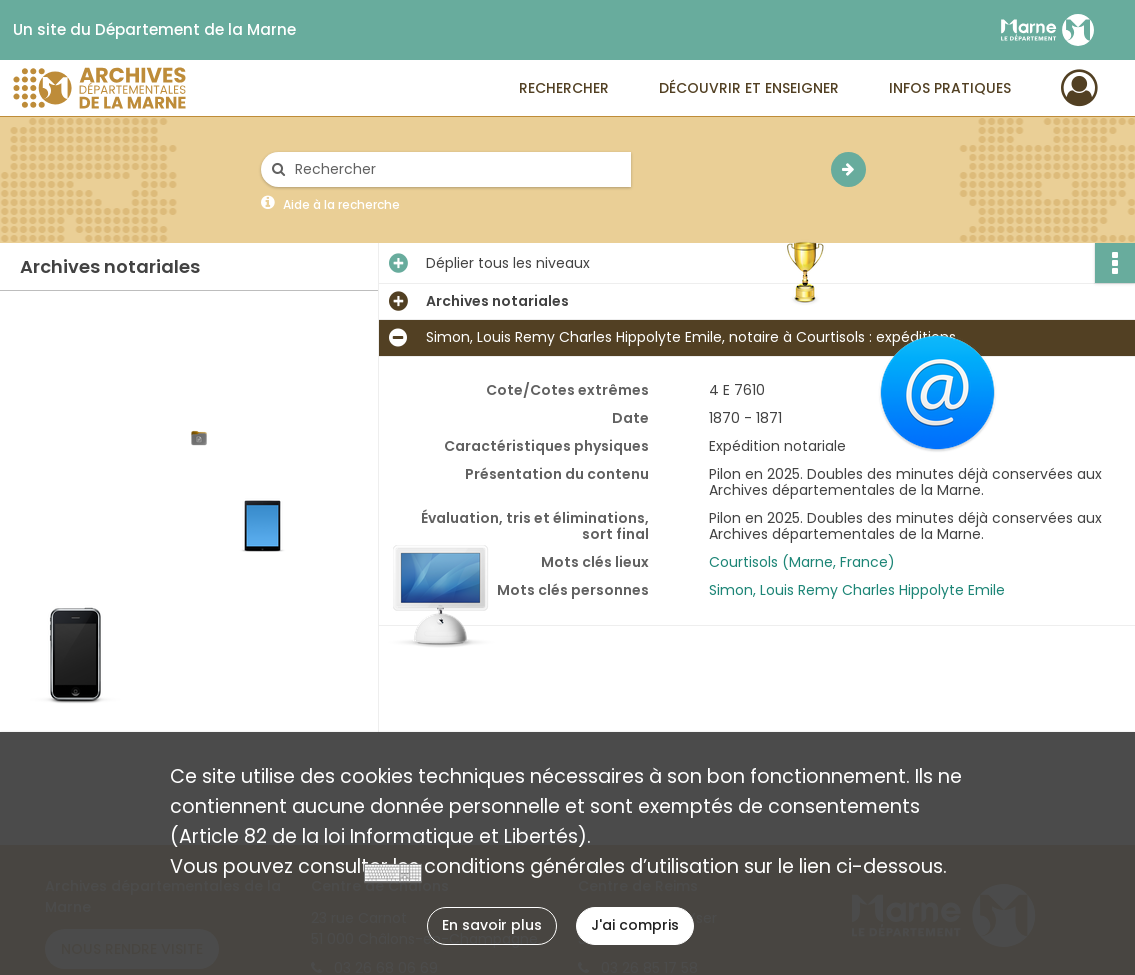 This screenshot has width=1135, height=975. I want to click on set up or configure an iPhone device, so click(75, 653).